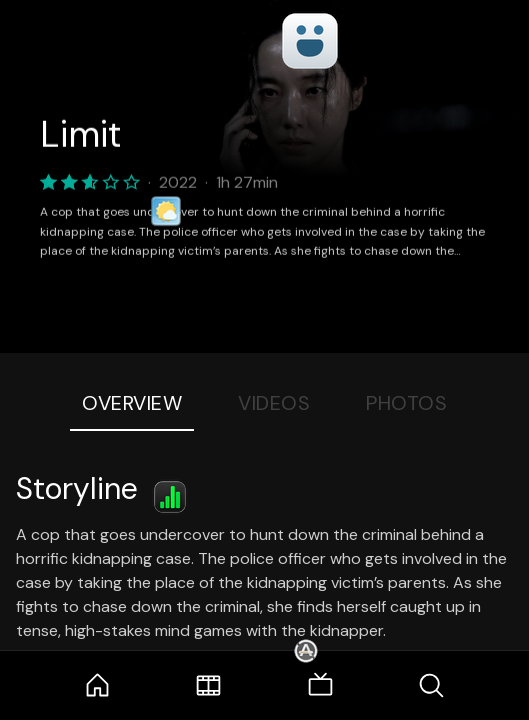 This screenshot has height=720, width=529. I want to click on open apple numbers spreadsheet app, so click(170, 497).